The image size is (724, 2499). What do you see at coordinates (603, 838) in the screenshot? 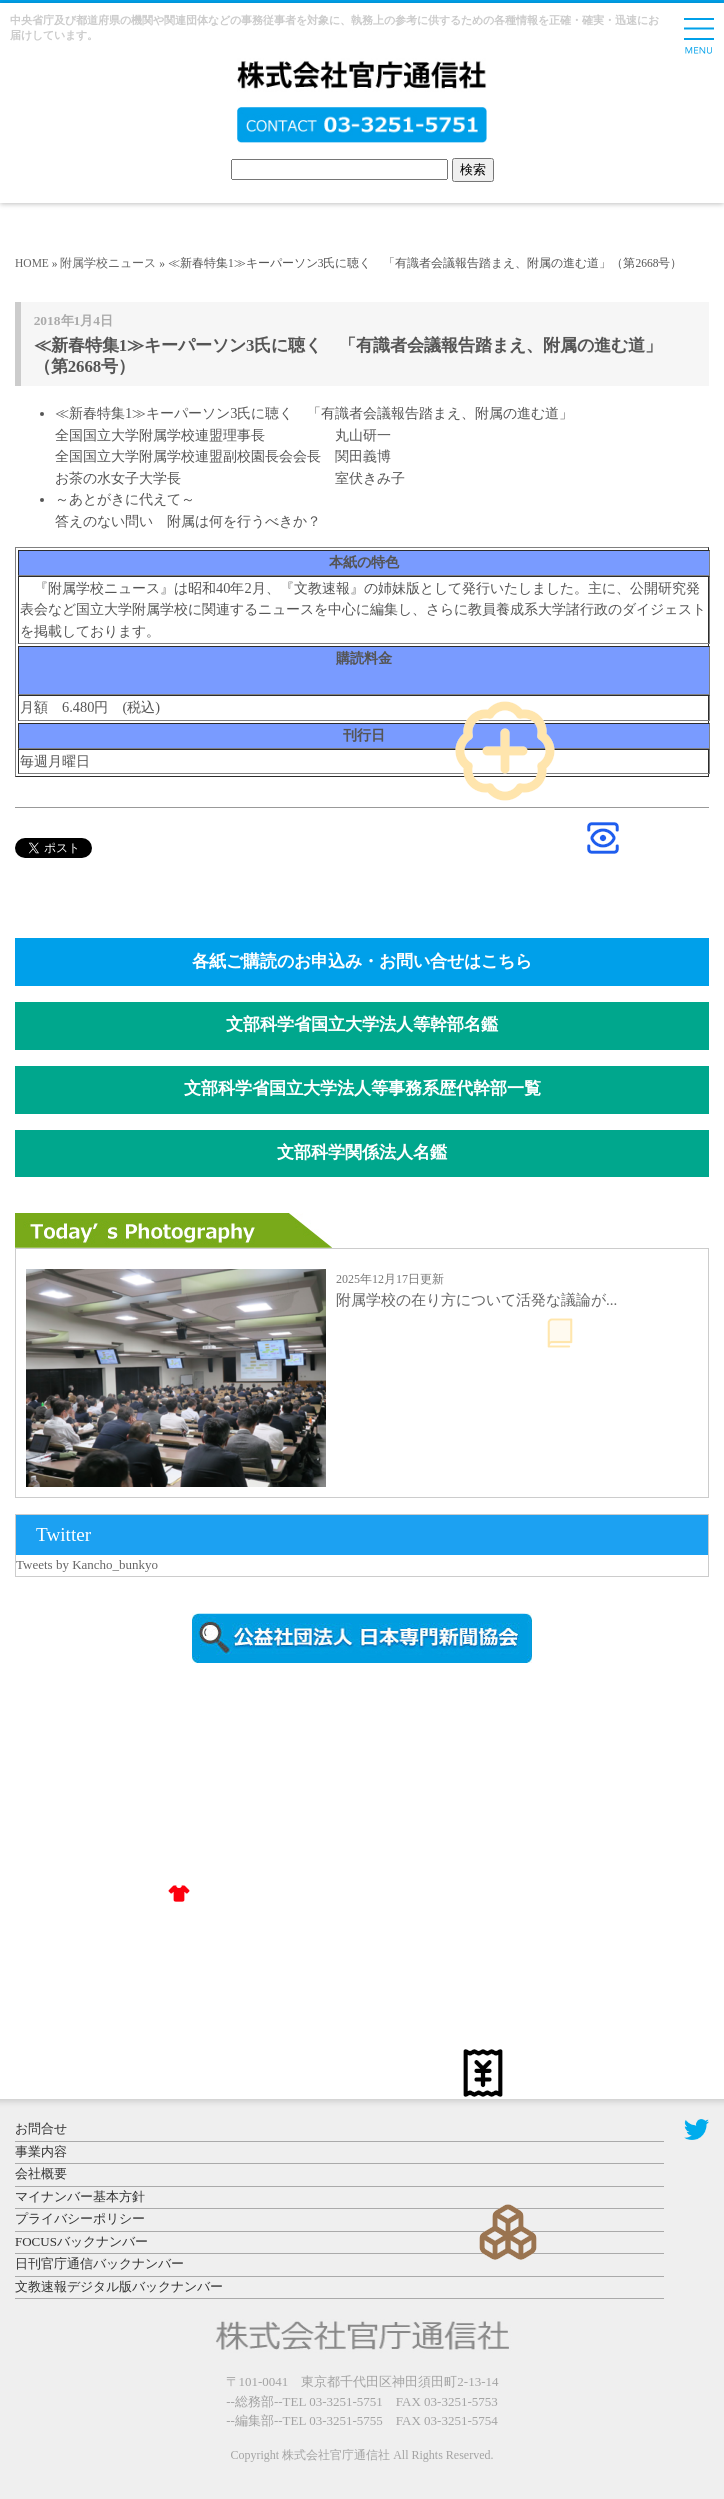
I see `view or preview content` at bounding box center [603, 838].